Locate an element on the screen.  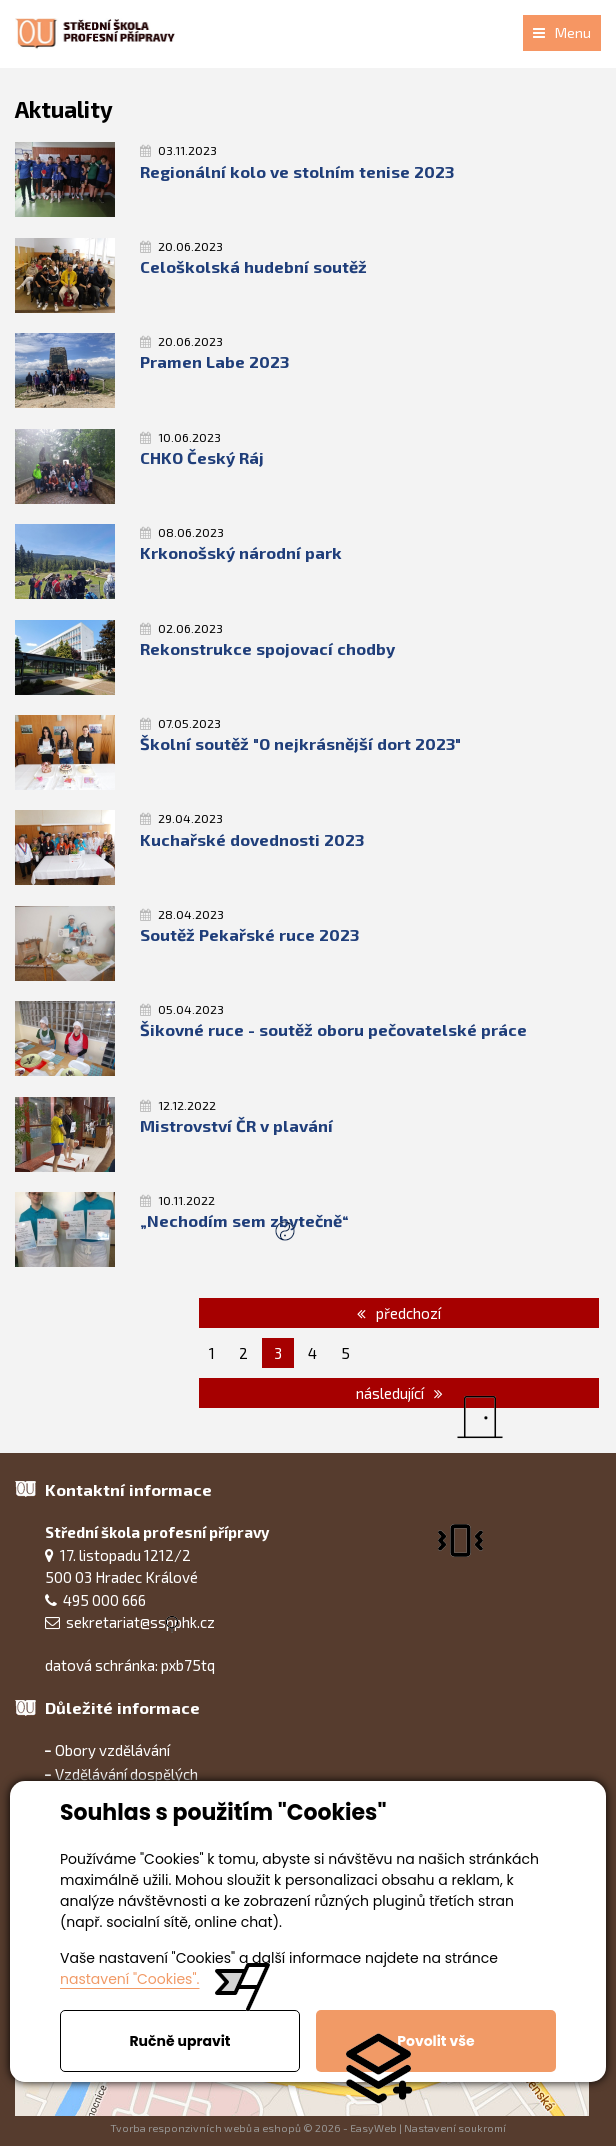
add a new layer to the stack is located at coordinates (378, 2068).